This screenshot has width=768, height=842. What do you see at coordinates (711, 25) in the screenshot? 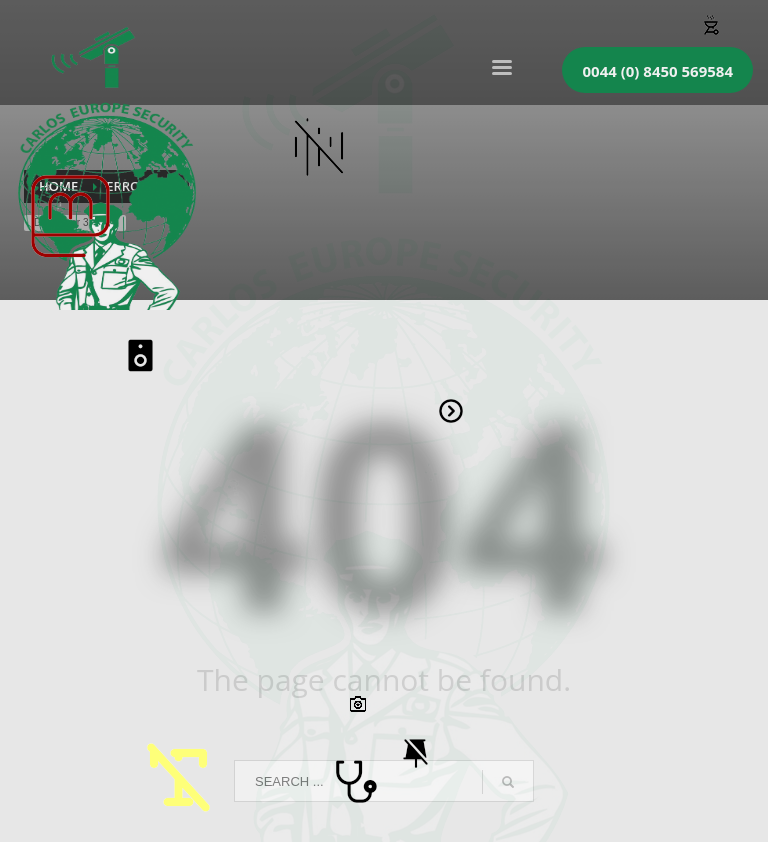
I see `access outdoor cooking or grilling recipes` at bounding box center [711, 25].